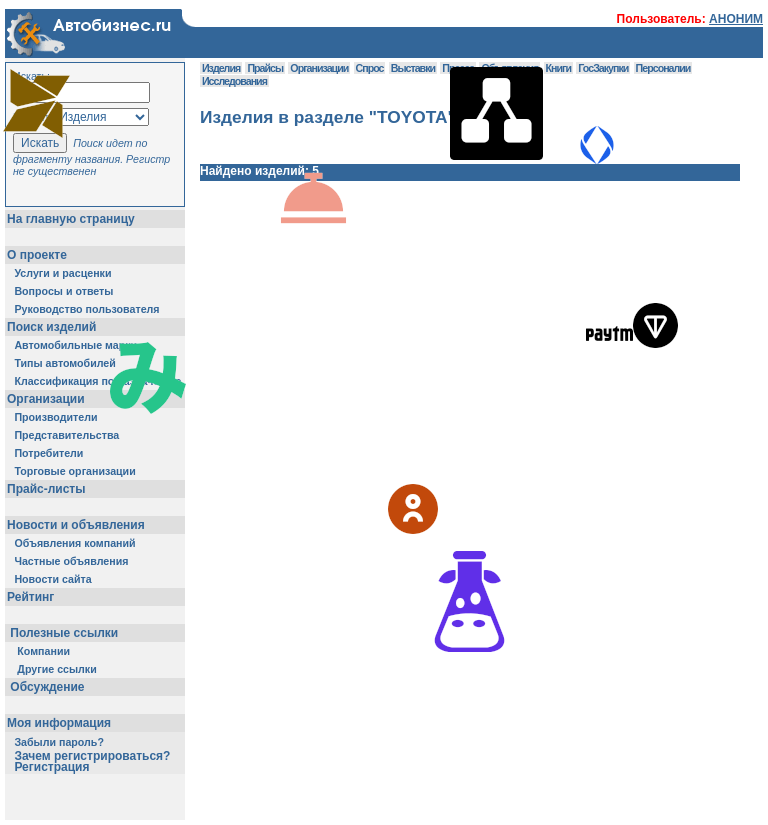  Describe the element at coordinates (597, 145) in the screenshot. I see `ethereum name service (ENS) logo` at that location.